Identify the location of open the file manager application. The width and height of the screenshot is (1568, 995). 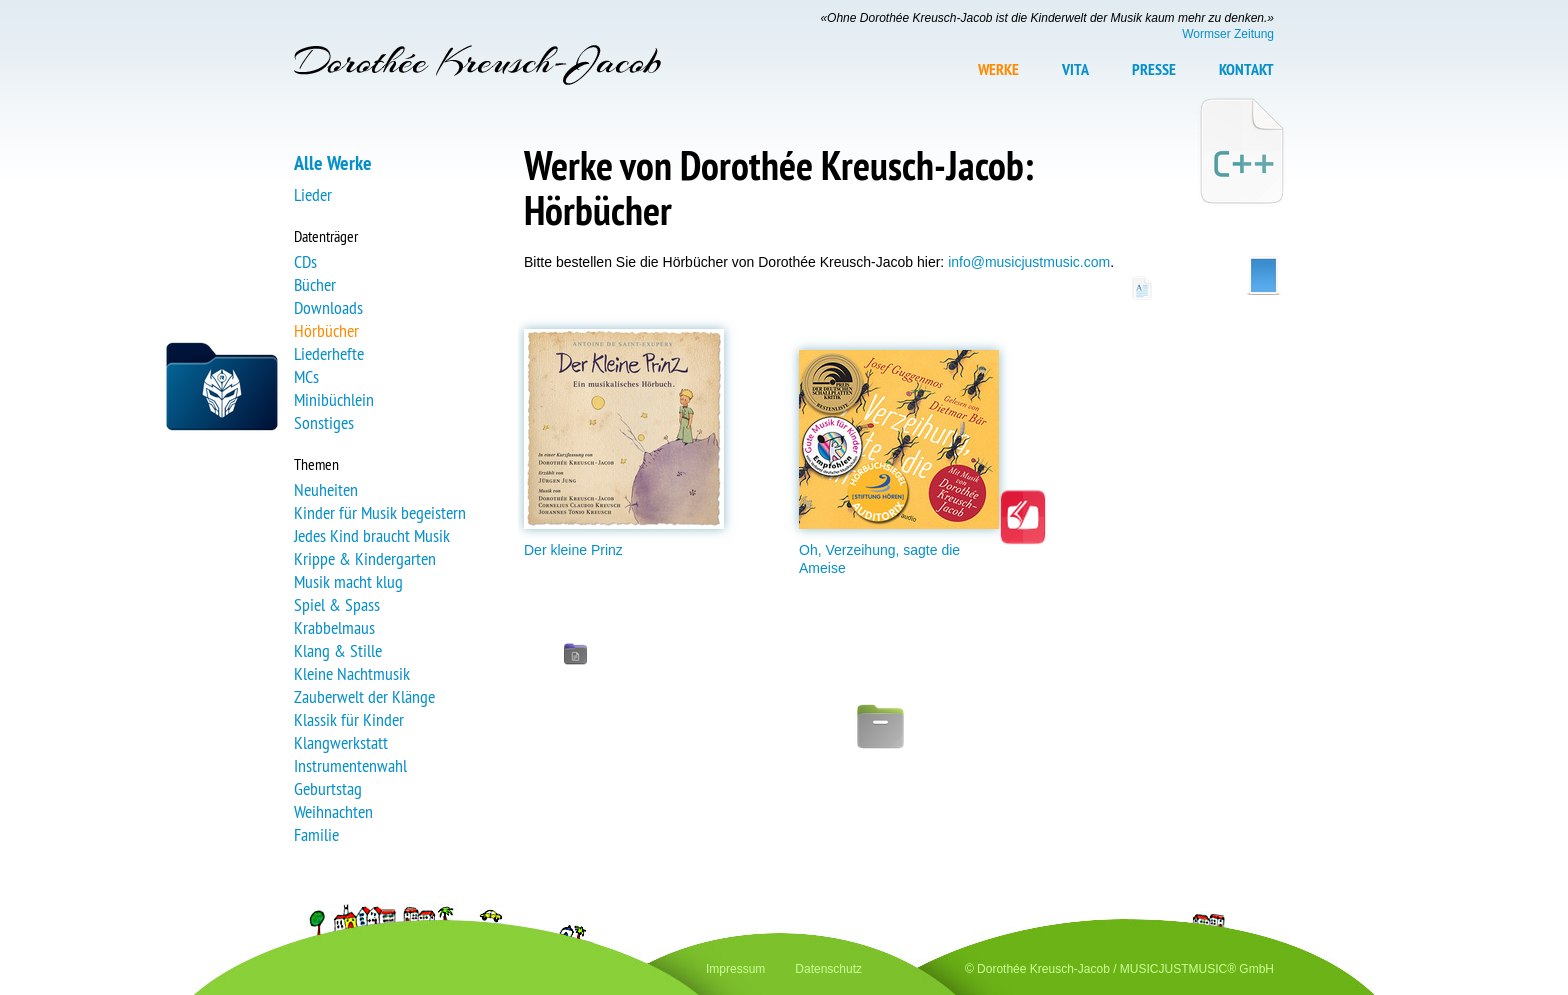
(880, 726).